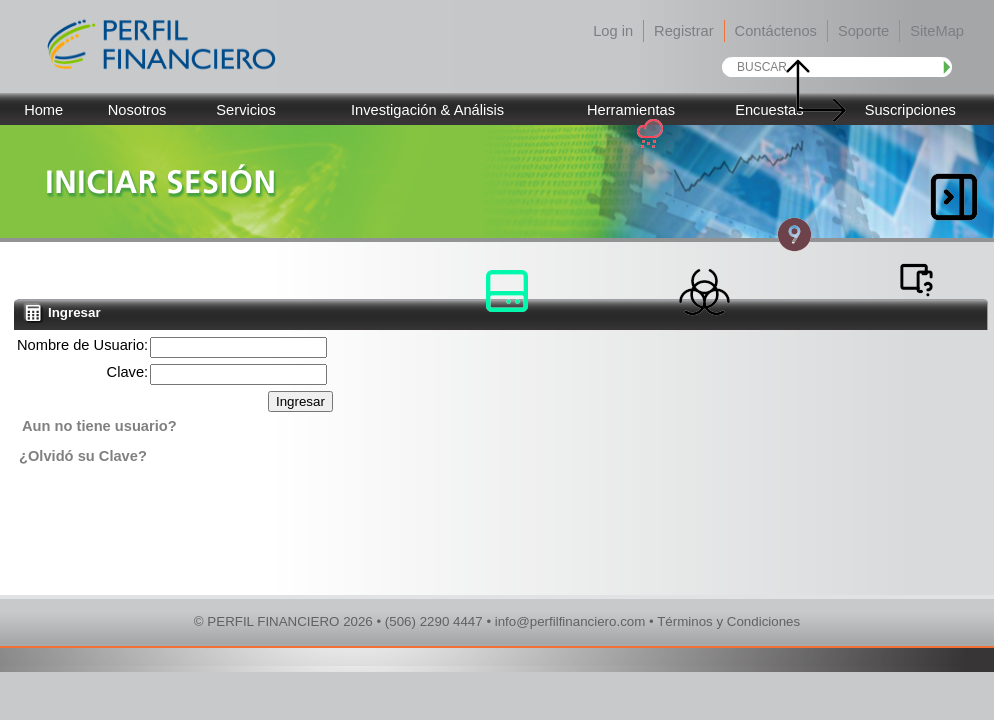  What do you see at coordinates (794, 234) in the screenshot?
I see `indicates item number nine in a list or sequence` at bounding box center [794, 234].